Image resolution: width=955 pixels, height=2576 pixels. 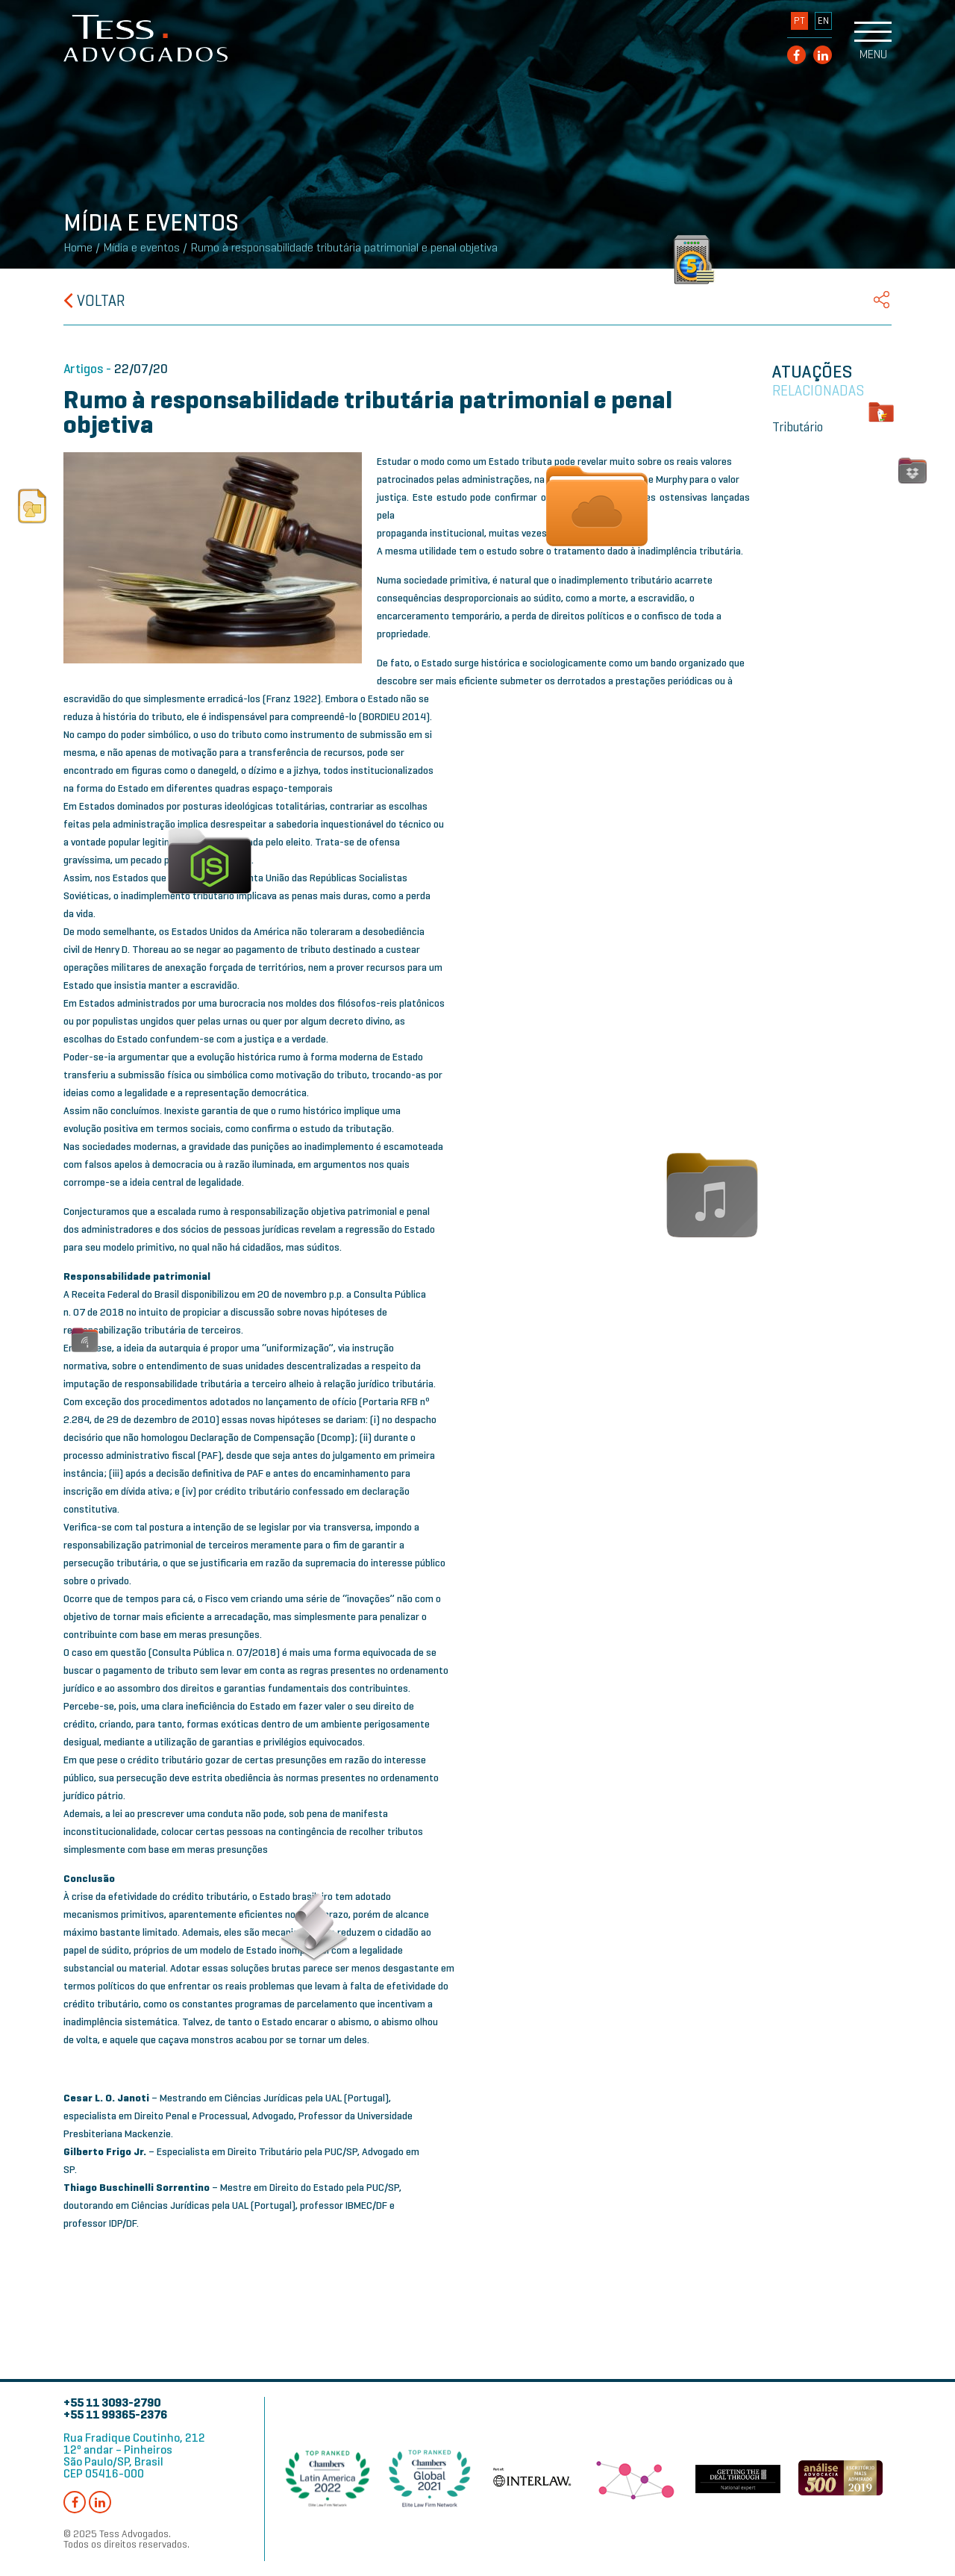 What do you see at coordinates (313, 1926) in the screenshot?
I see `access the script menu application` at bounding box center [313, 1926].